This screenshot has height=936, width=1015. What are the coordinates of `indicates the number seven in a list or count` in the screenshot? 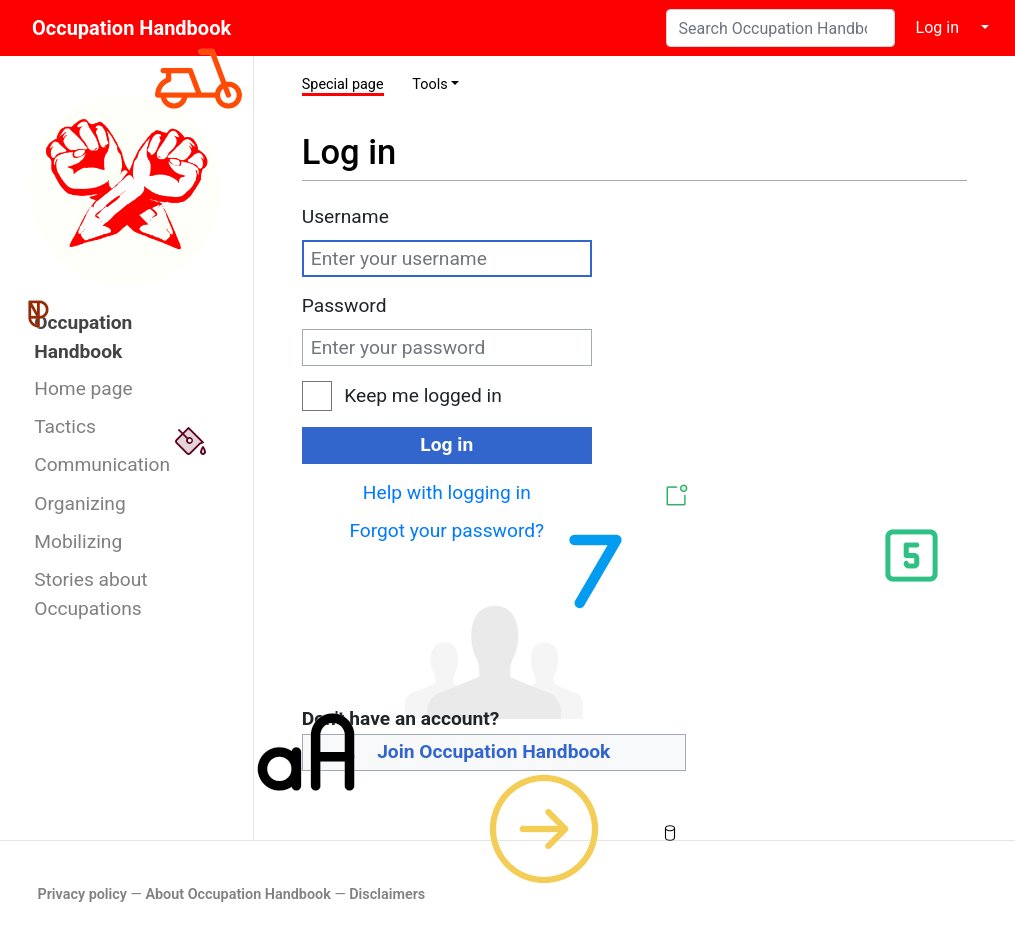 It's located at (595, 571).